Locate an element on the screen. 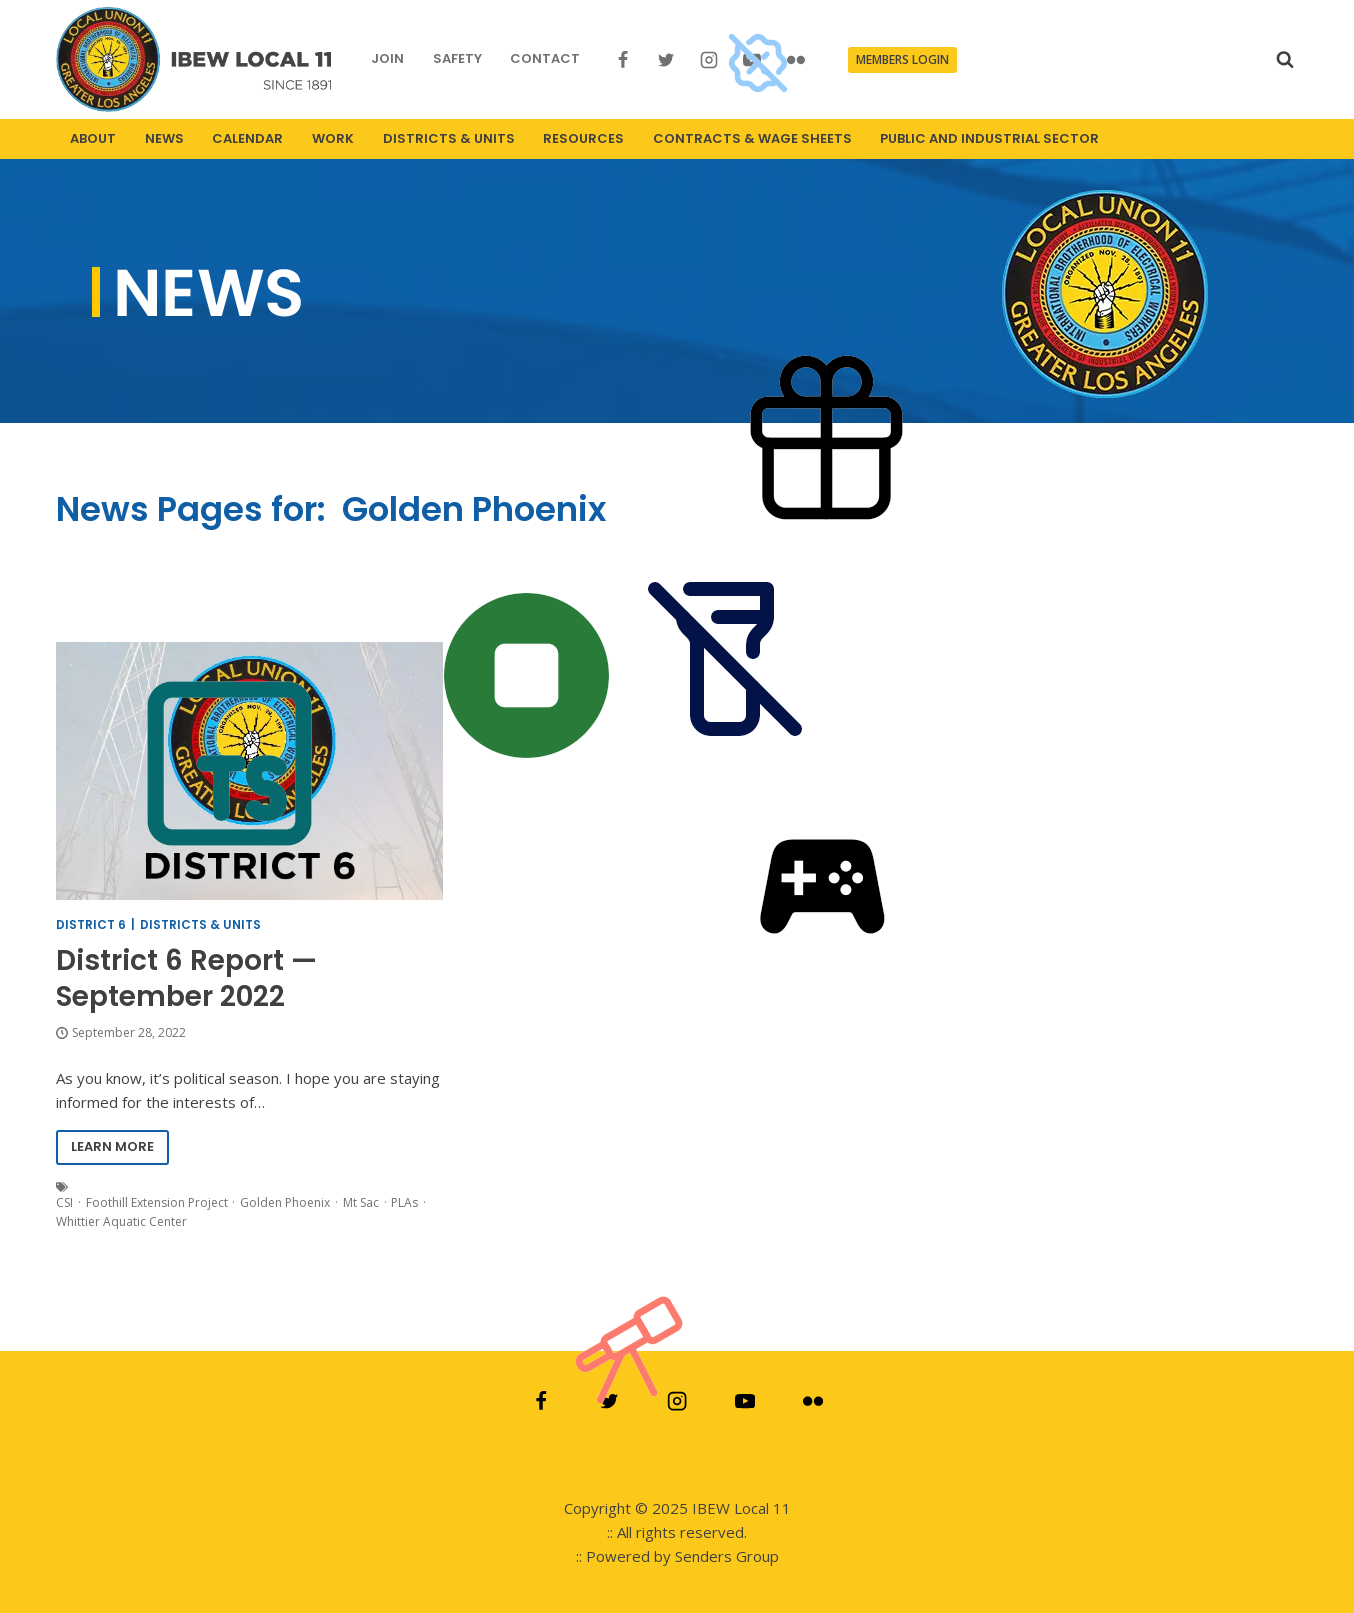 The image size is (1354, 1613). view or redeem a gift is located at coordinates (826, 437).